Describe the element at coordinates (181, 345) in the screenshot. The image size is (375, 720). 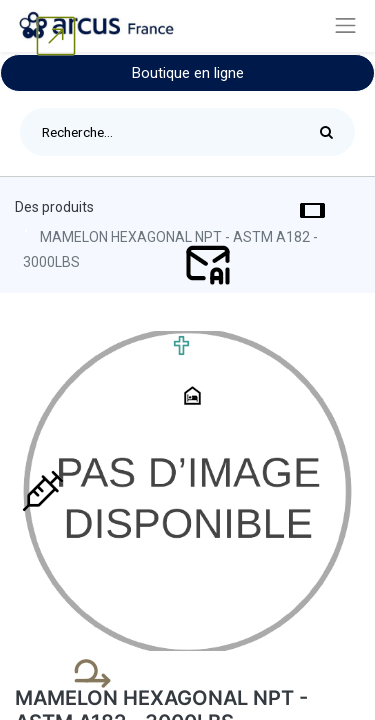
I see `religious or faith-related content` at that location.